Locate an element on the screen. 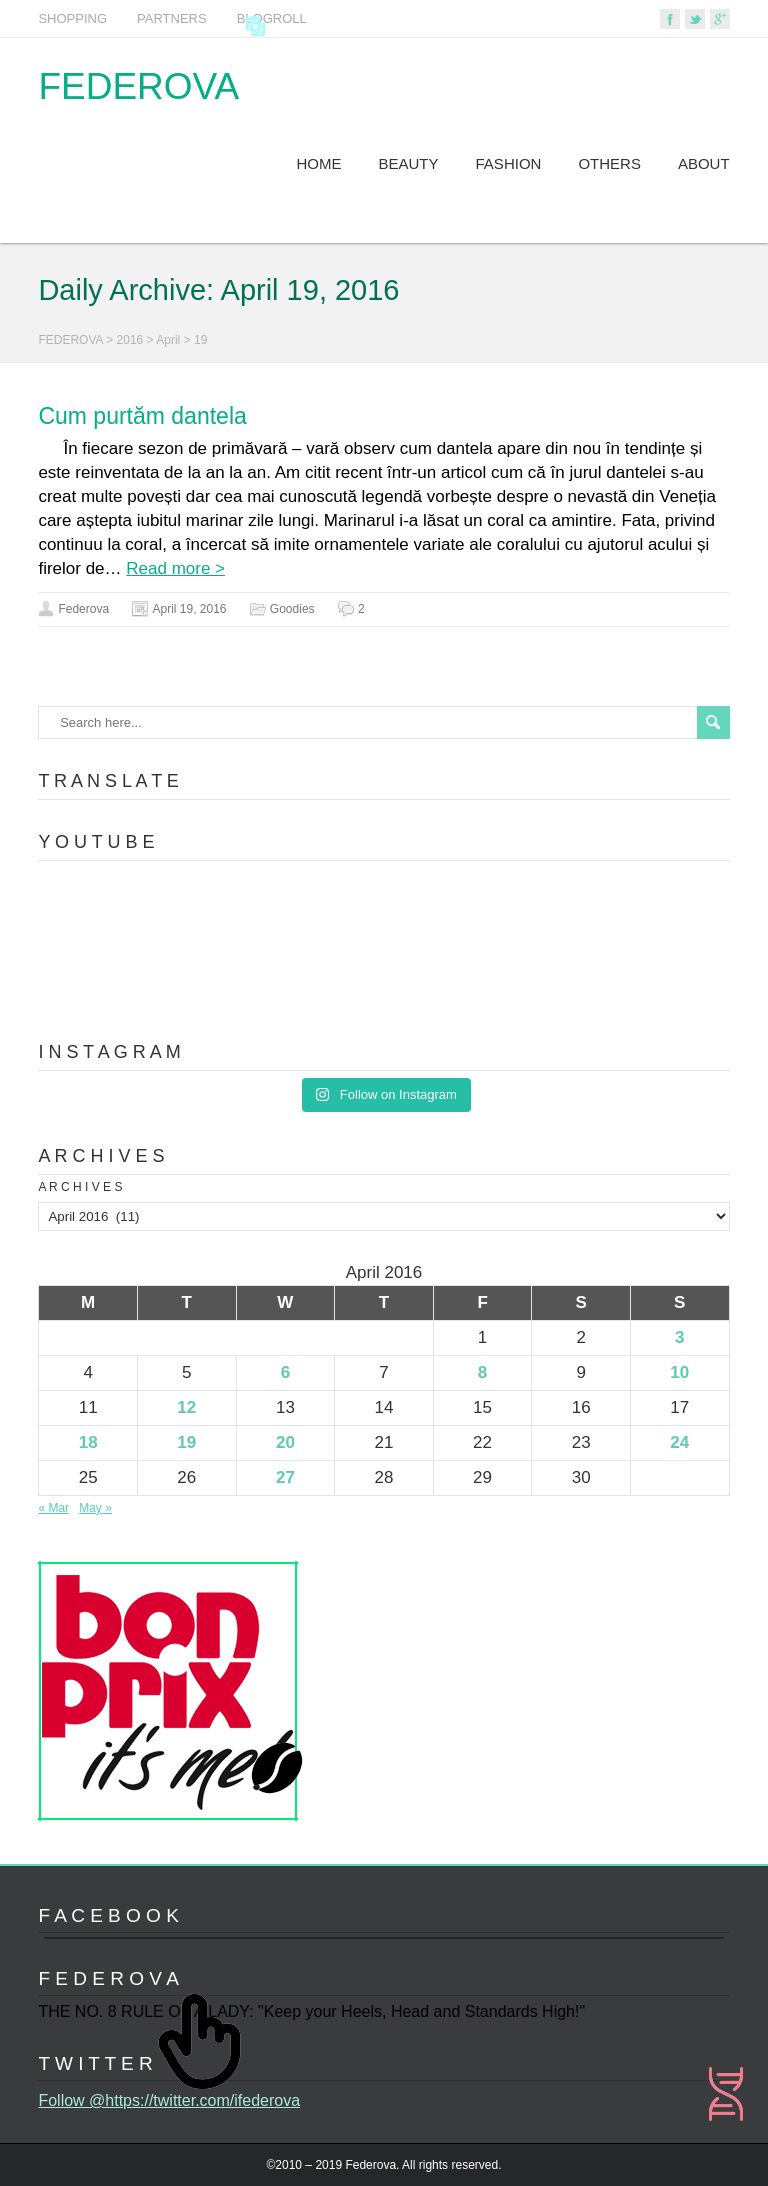  tap or click to interact is located at coordinates (199, 2041).